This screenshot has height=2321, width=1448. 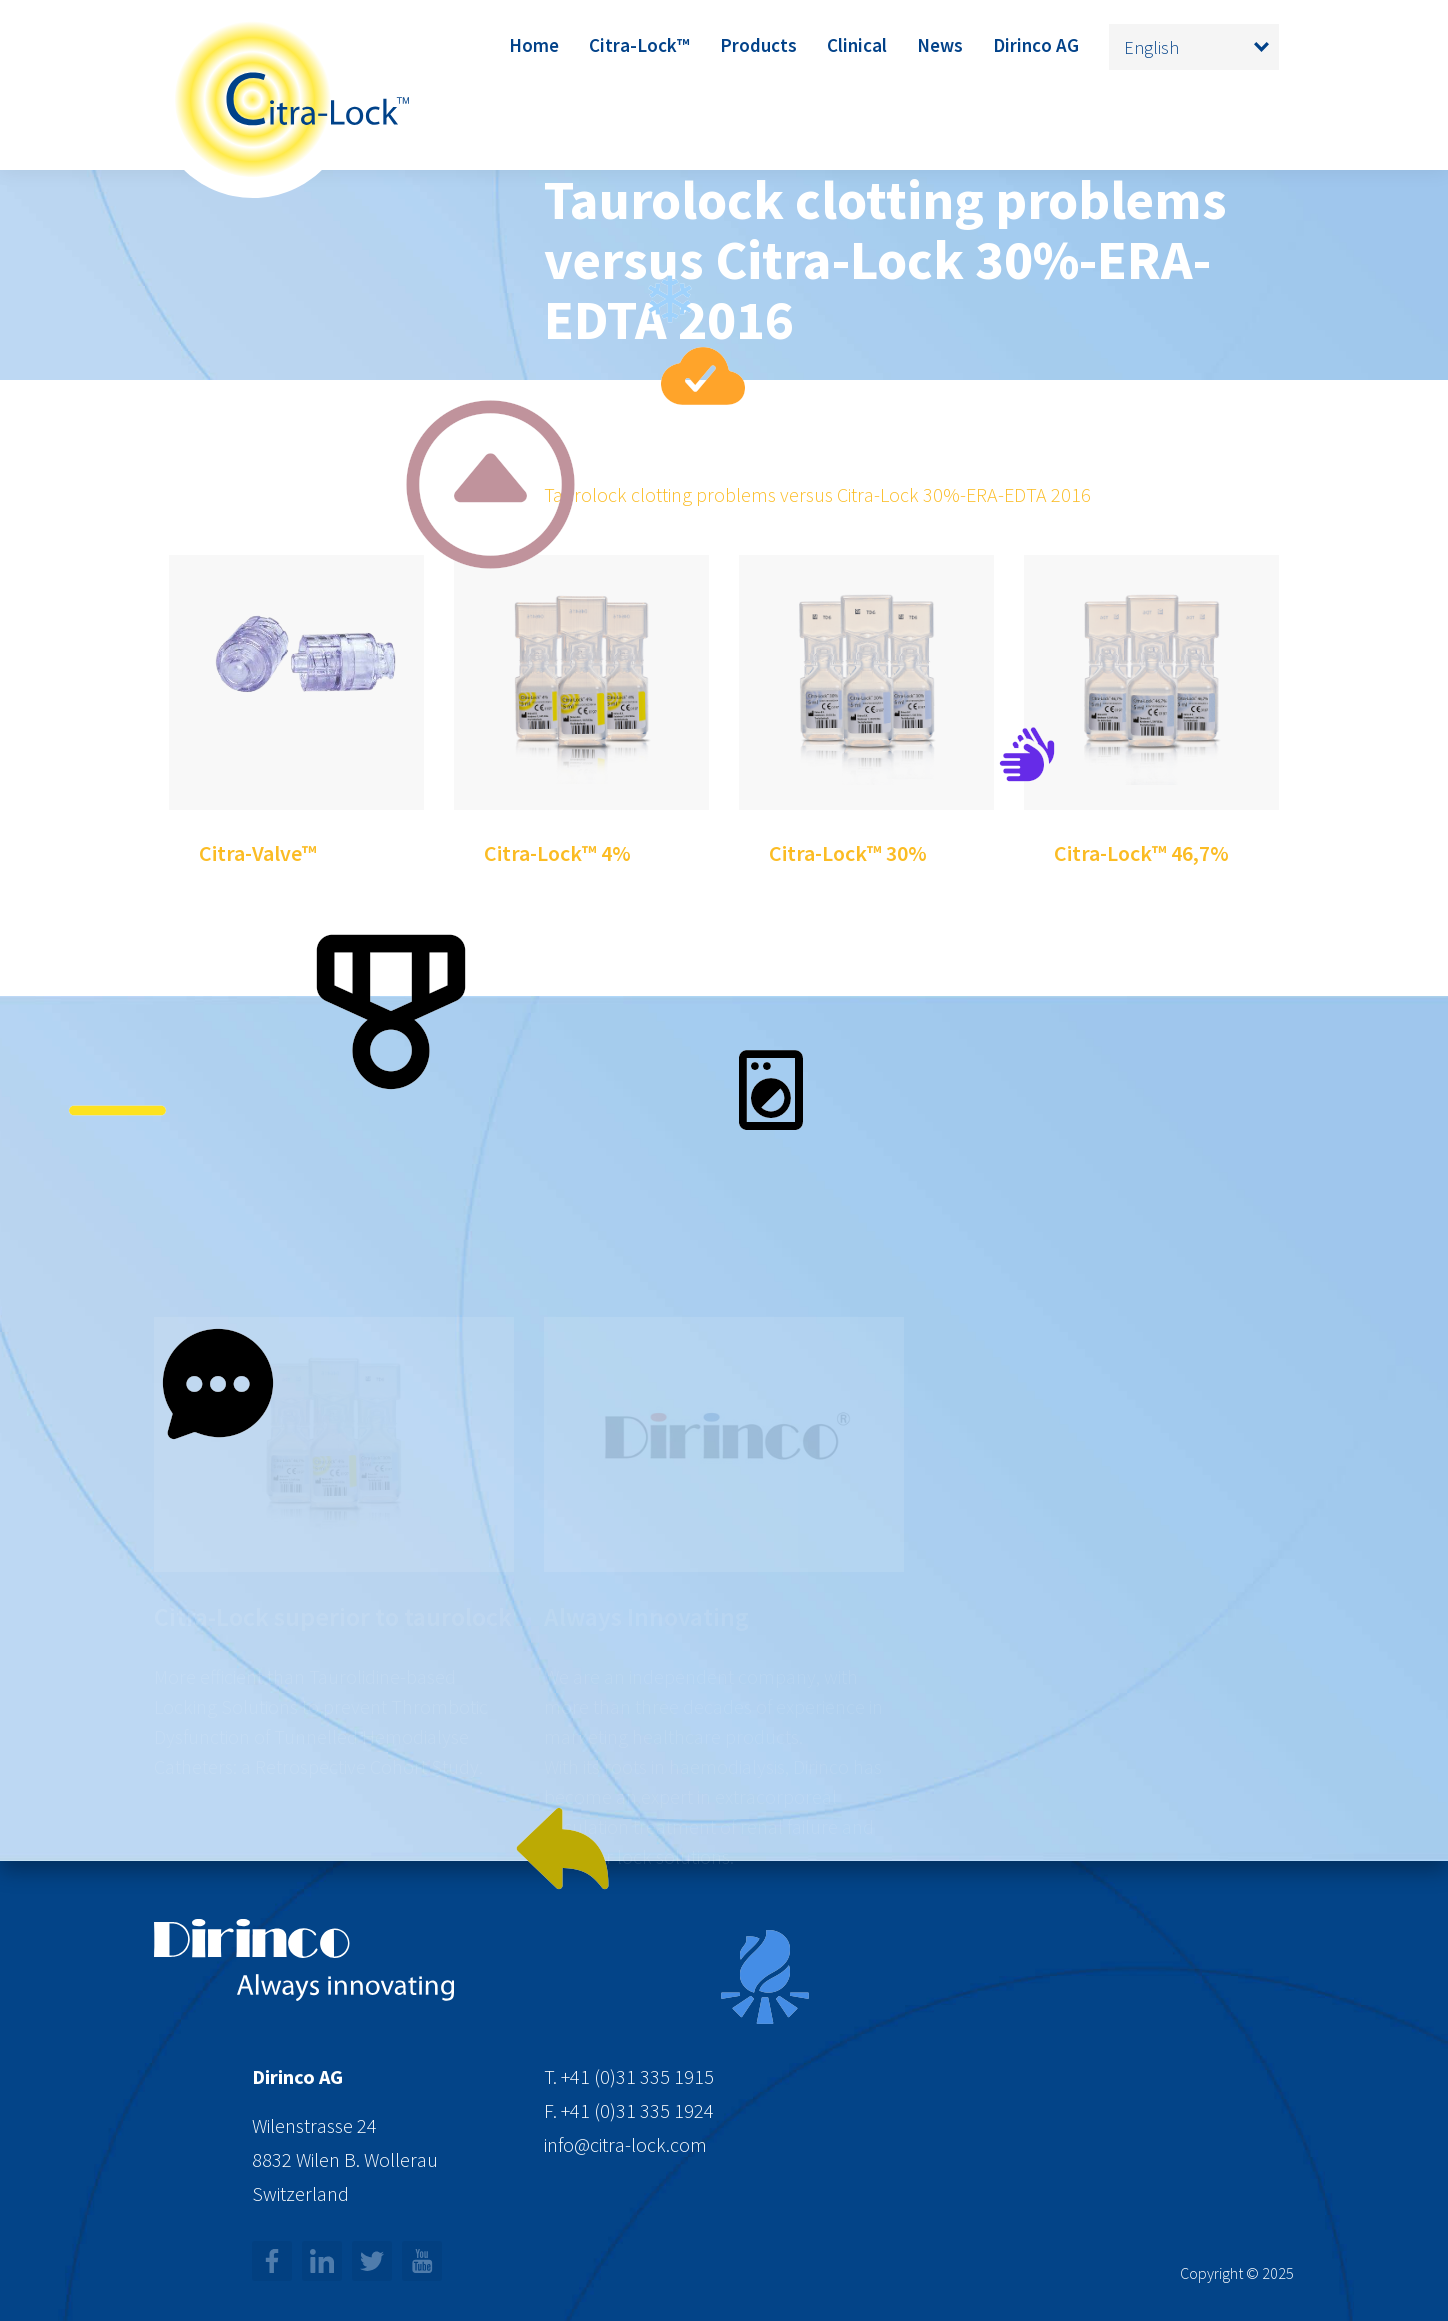 I want to click on undo the last action, so click(x=562, y=1848).